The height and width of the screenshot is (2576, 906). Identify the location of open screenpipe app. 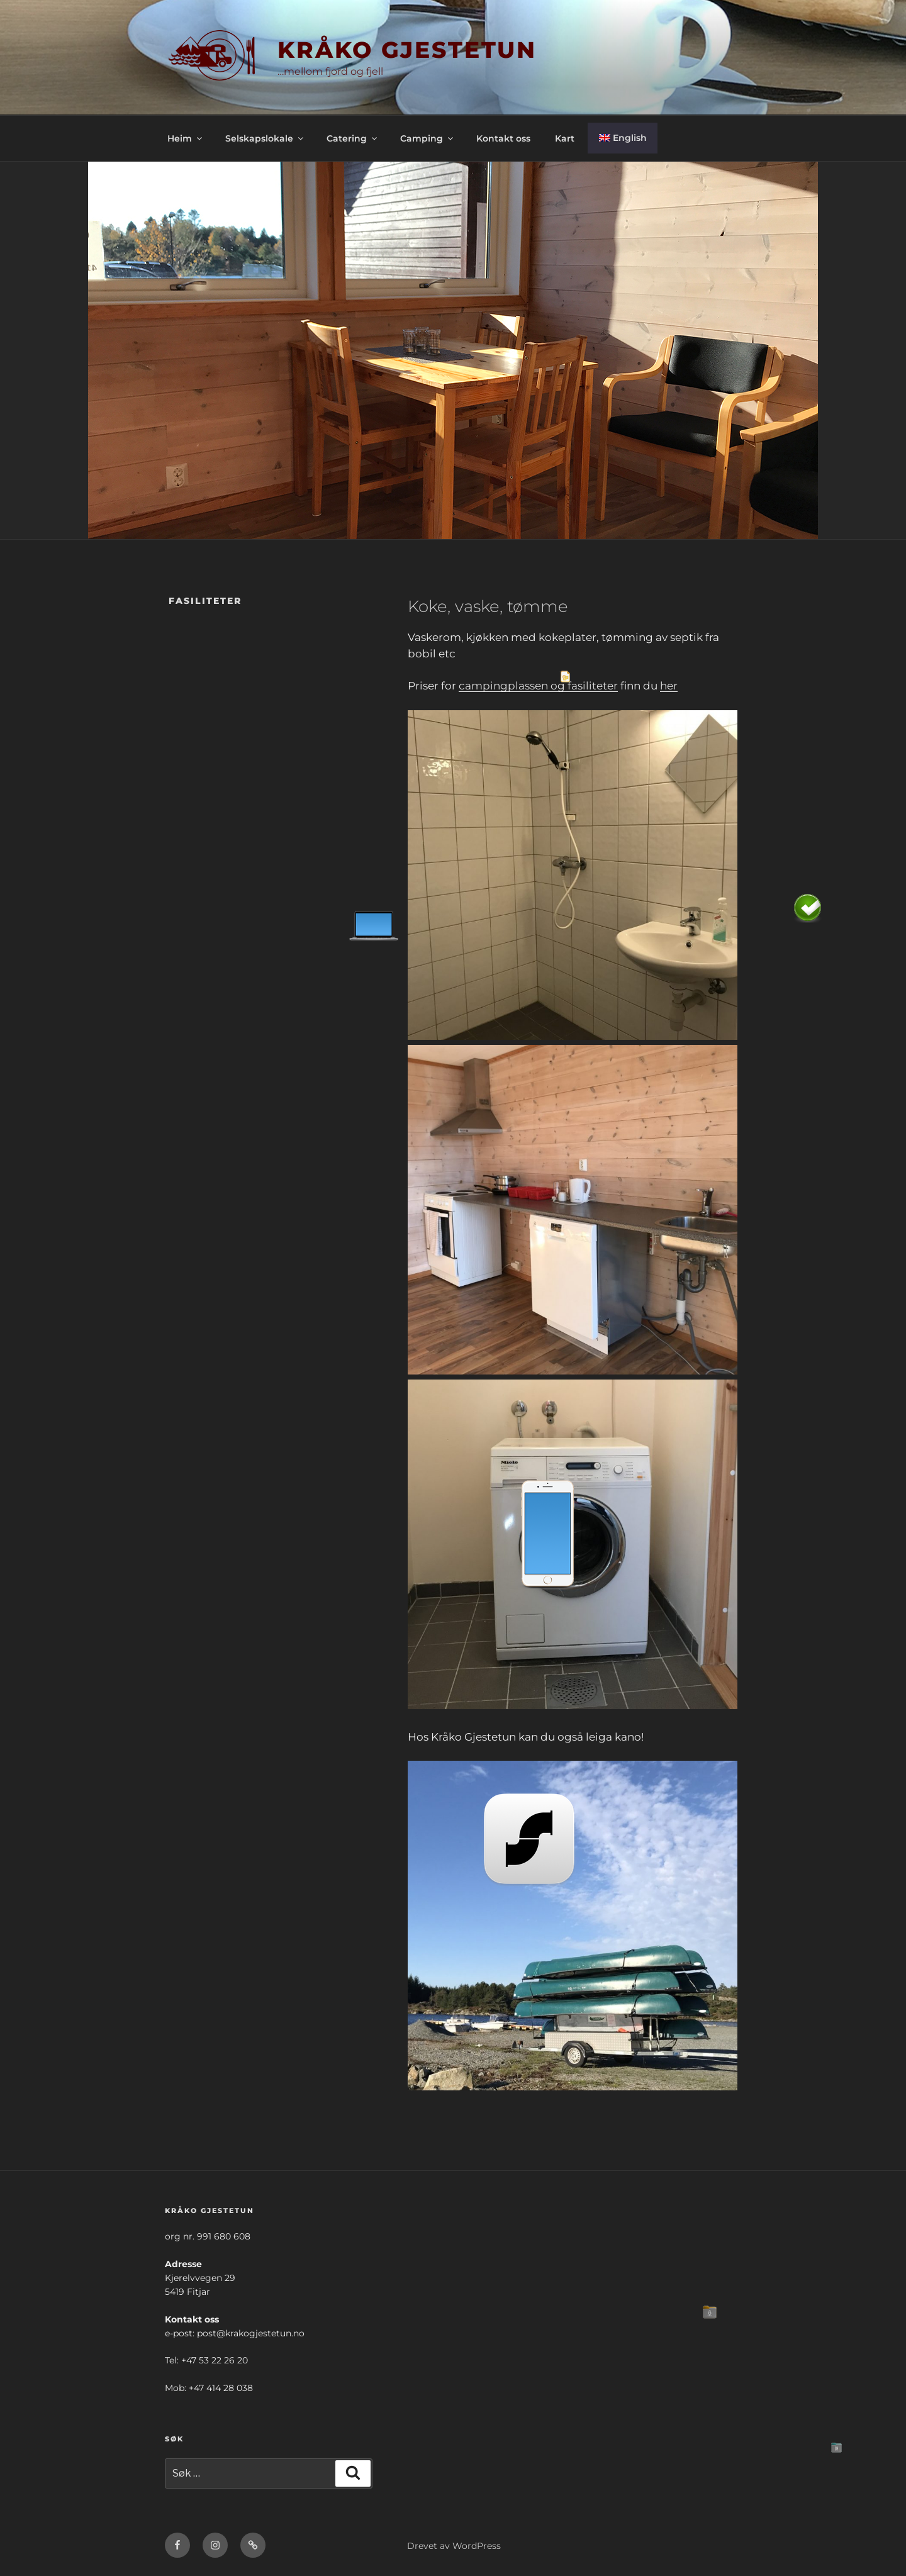
(529, 1839).